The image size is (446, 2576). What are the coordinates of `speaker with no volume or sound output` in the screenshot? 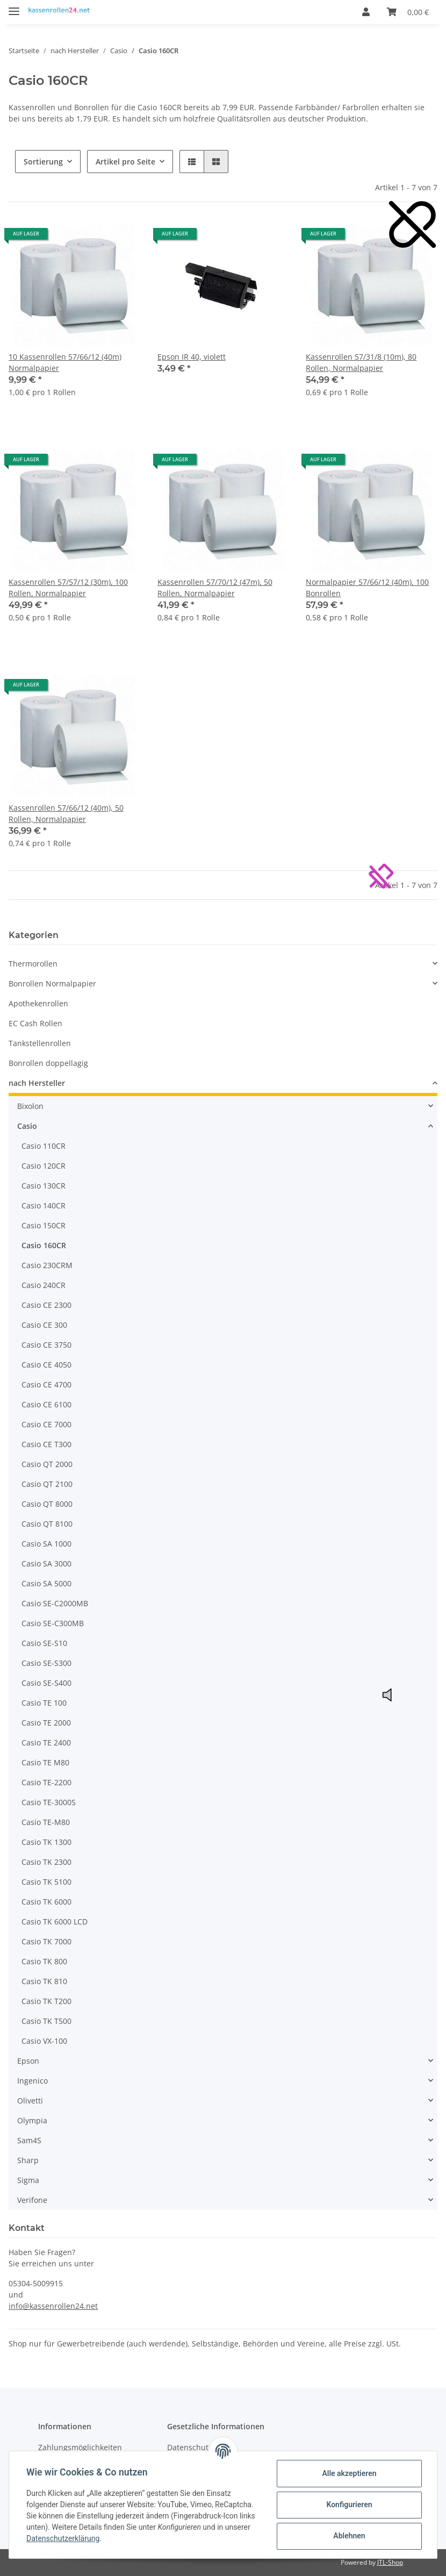 It's located at (389, 1695).